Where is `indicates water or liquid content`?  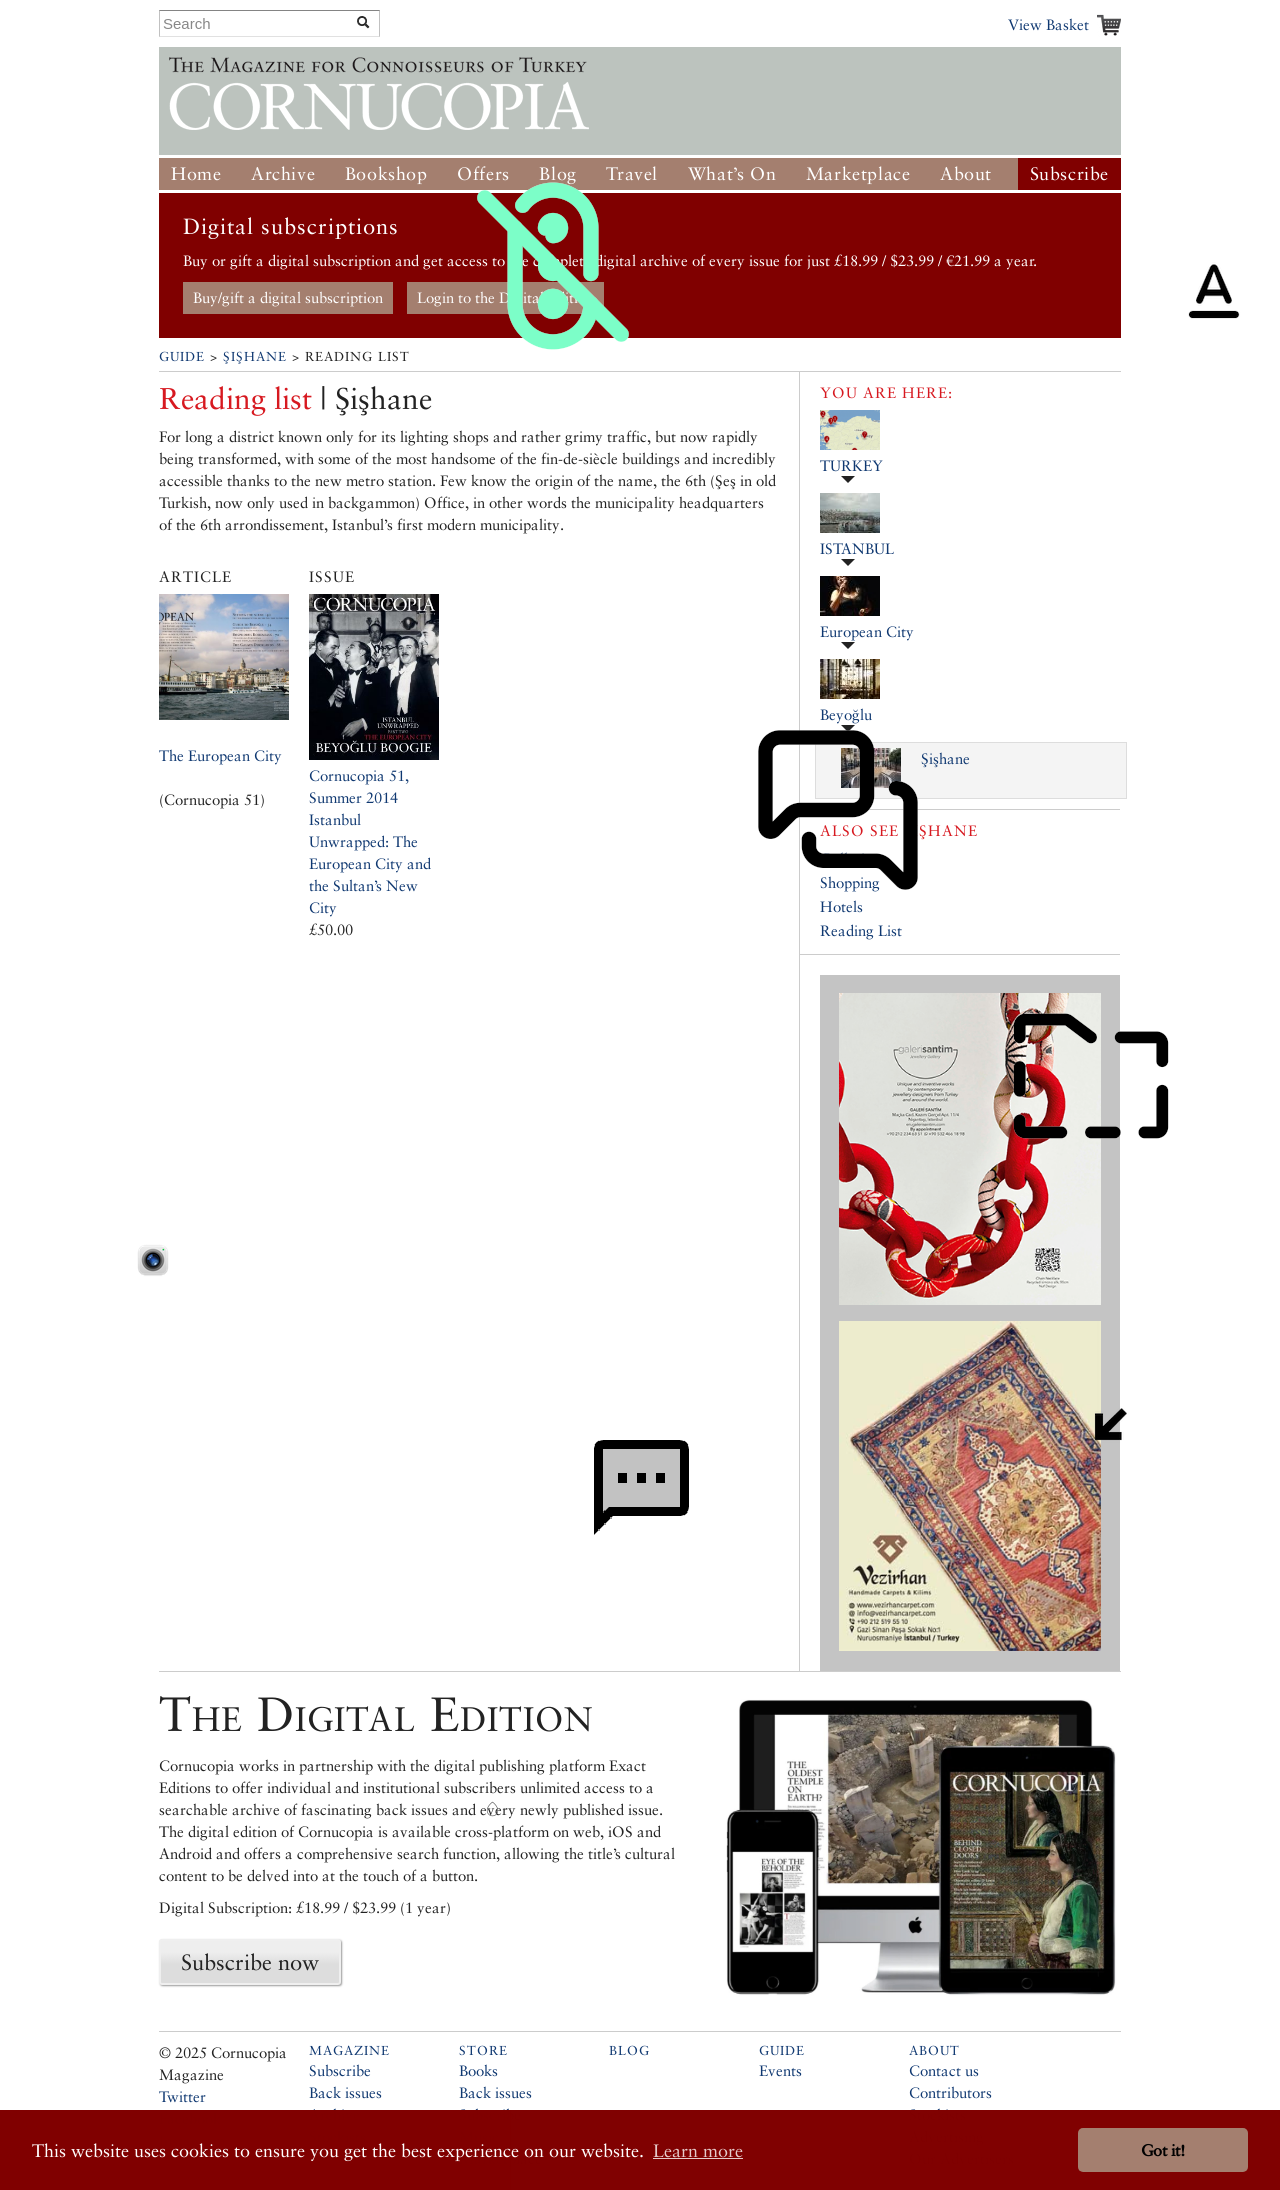 indicates water or liquid content is located at coordinates (492, 1809).